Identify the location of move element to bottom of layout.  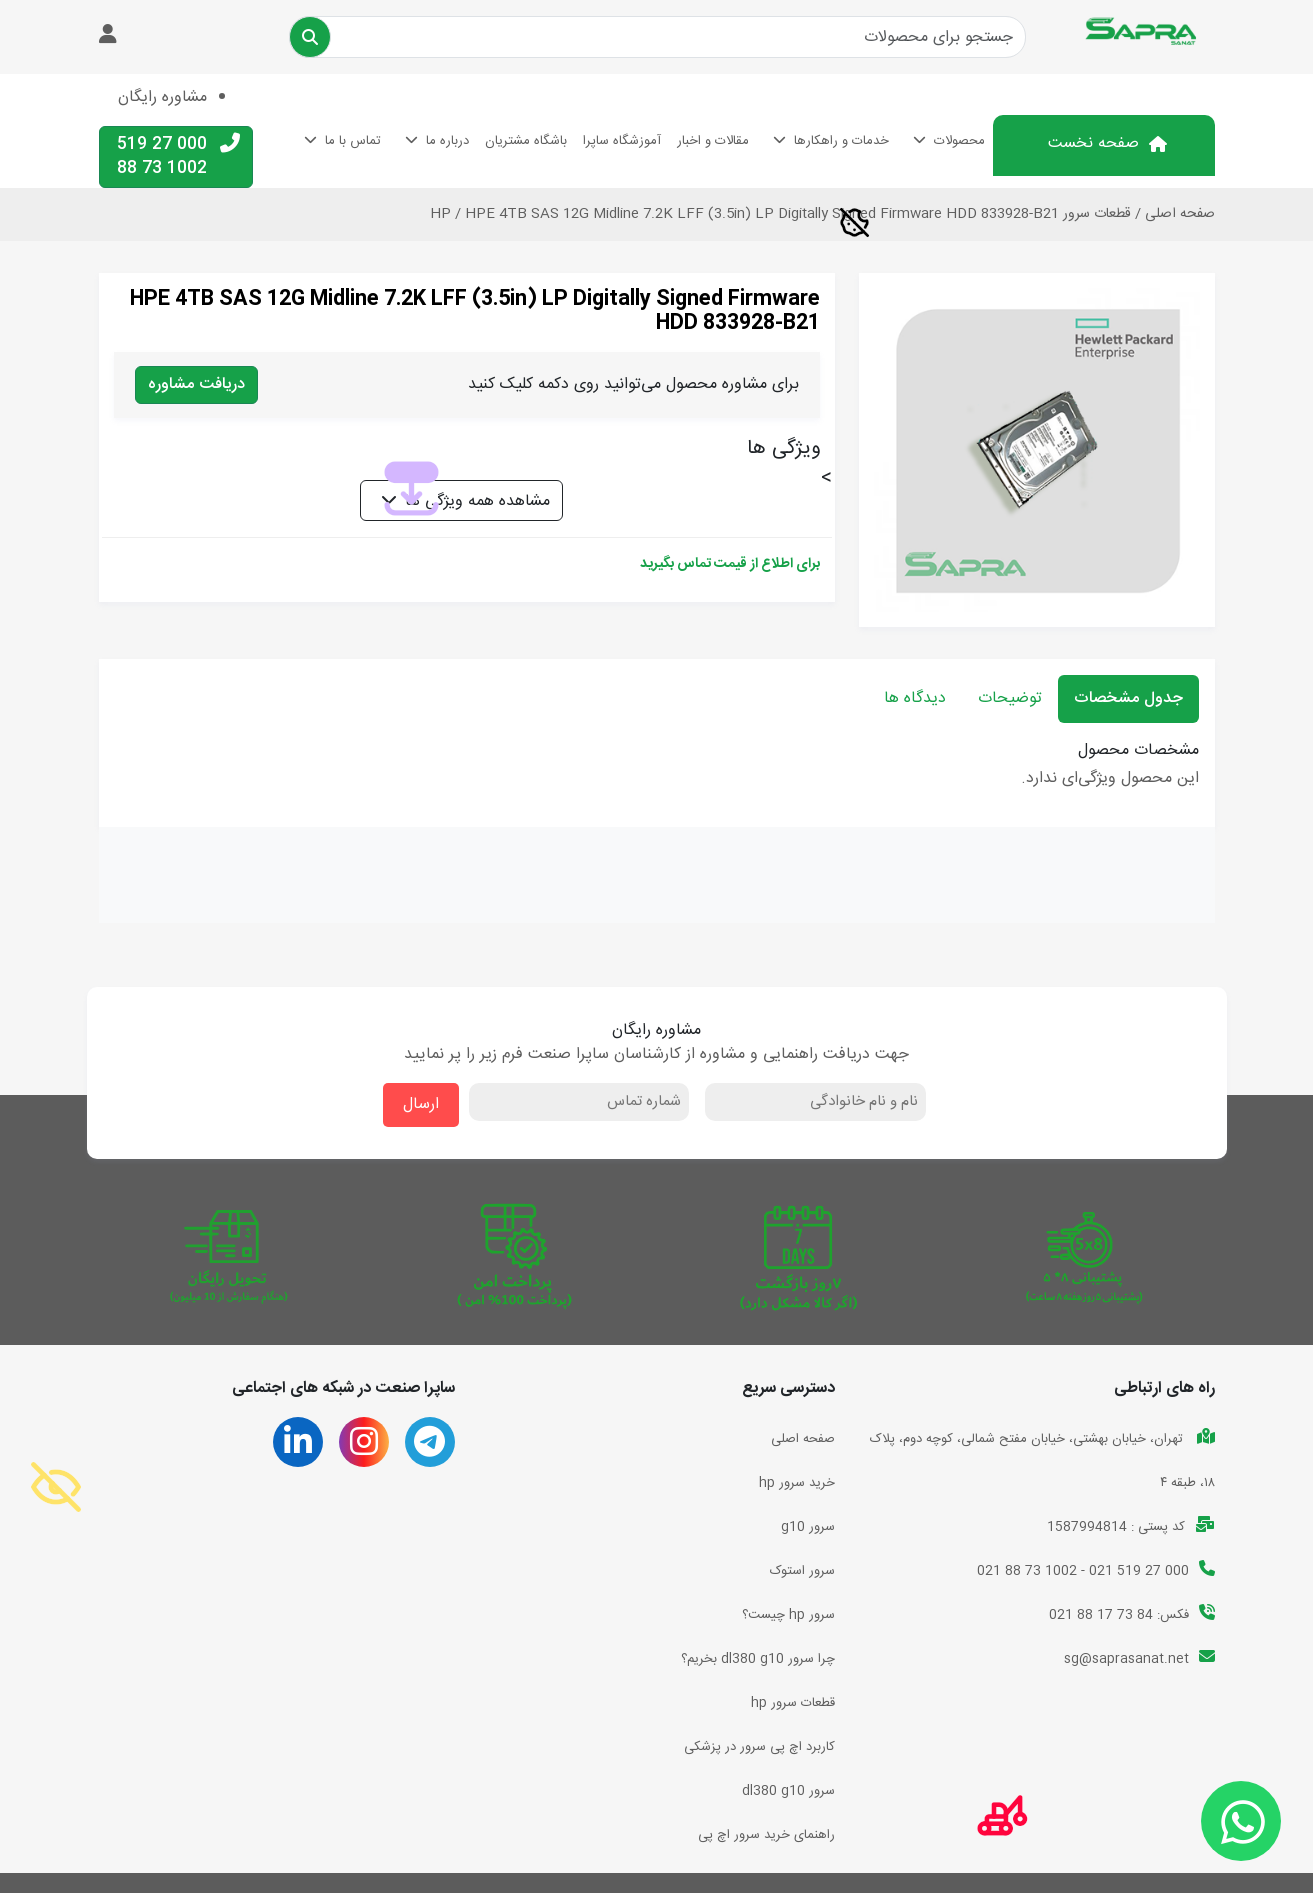
(411, 488).